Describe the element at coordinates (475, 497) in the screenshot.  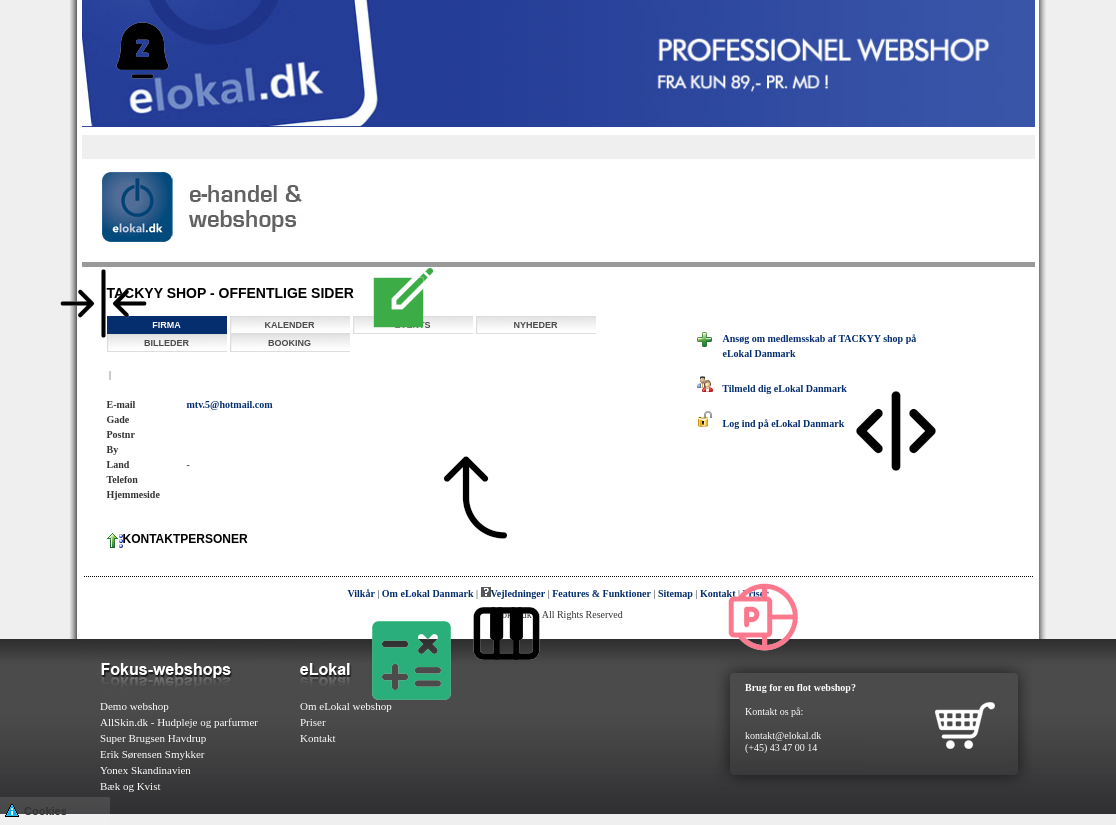
I see `go back and up in navigation` at that location.